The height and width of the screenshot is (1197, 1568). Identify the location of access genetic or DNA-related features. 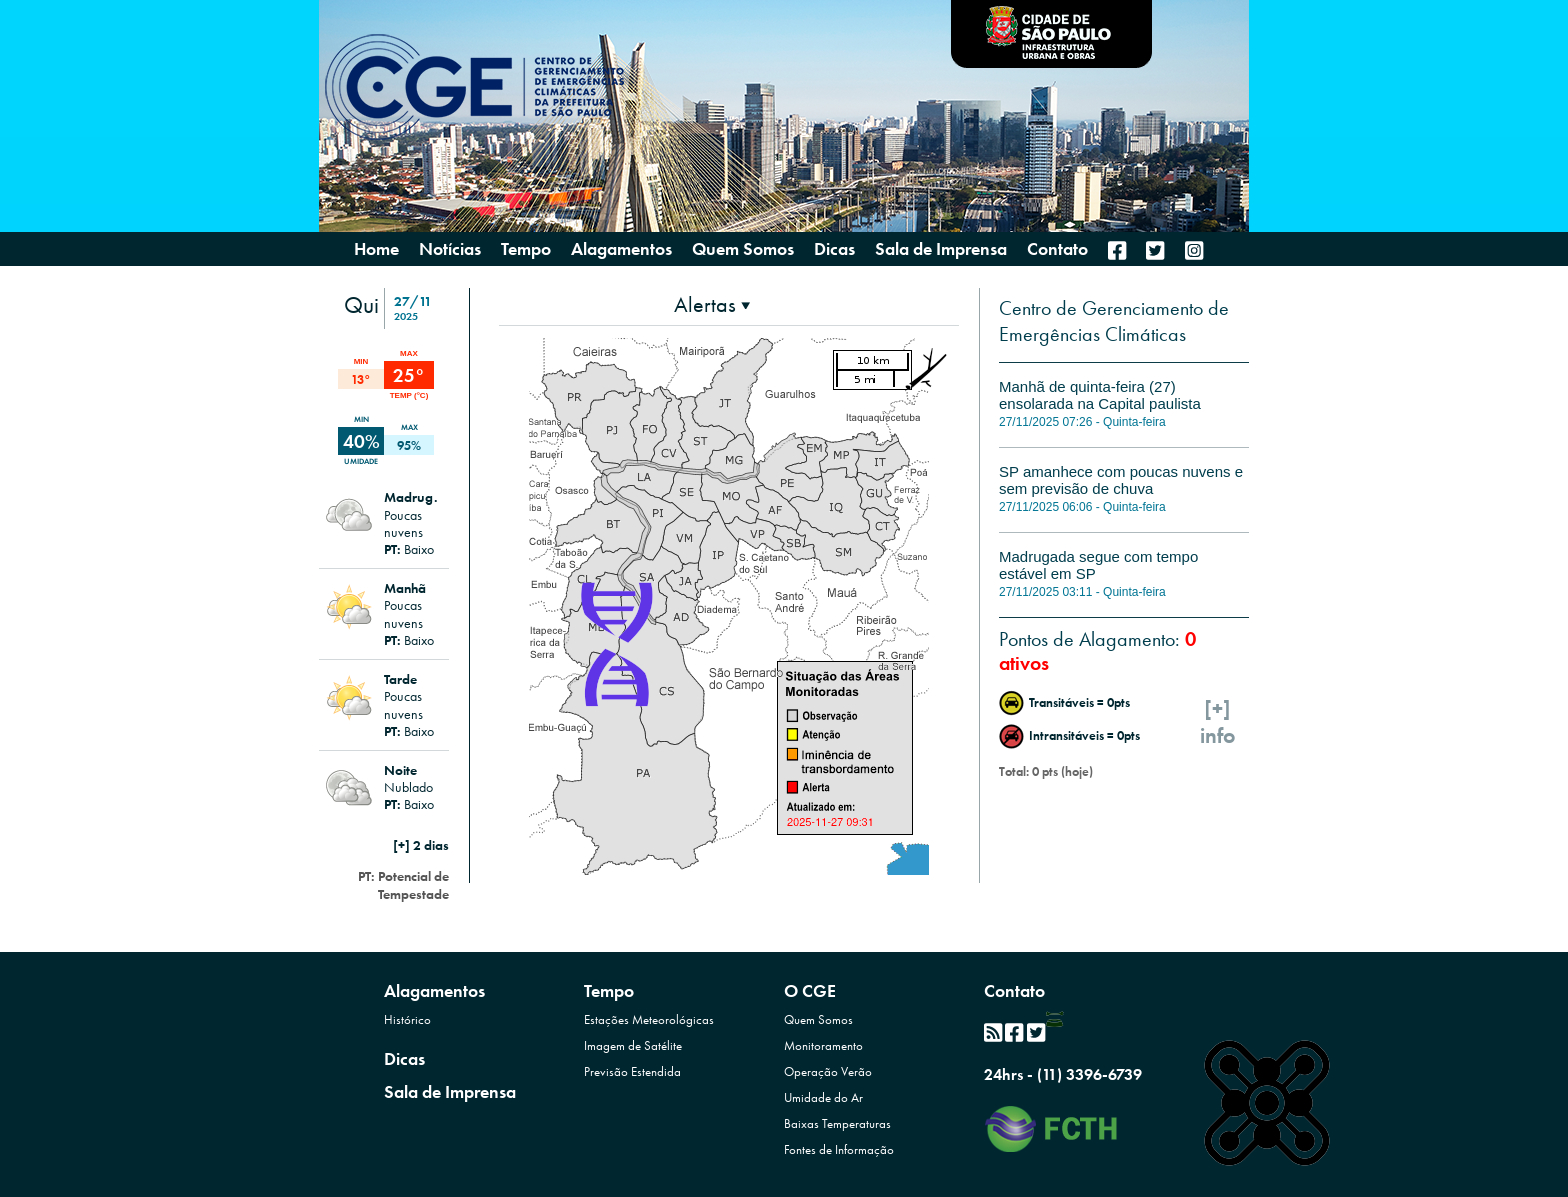
(617, 644).